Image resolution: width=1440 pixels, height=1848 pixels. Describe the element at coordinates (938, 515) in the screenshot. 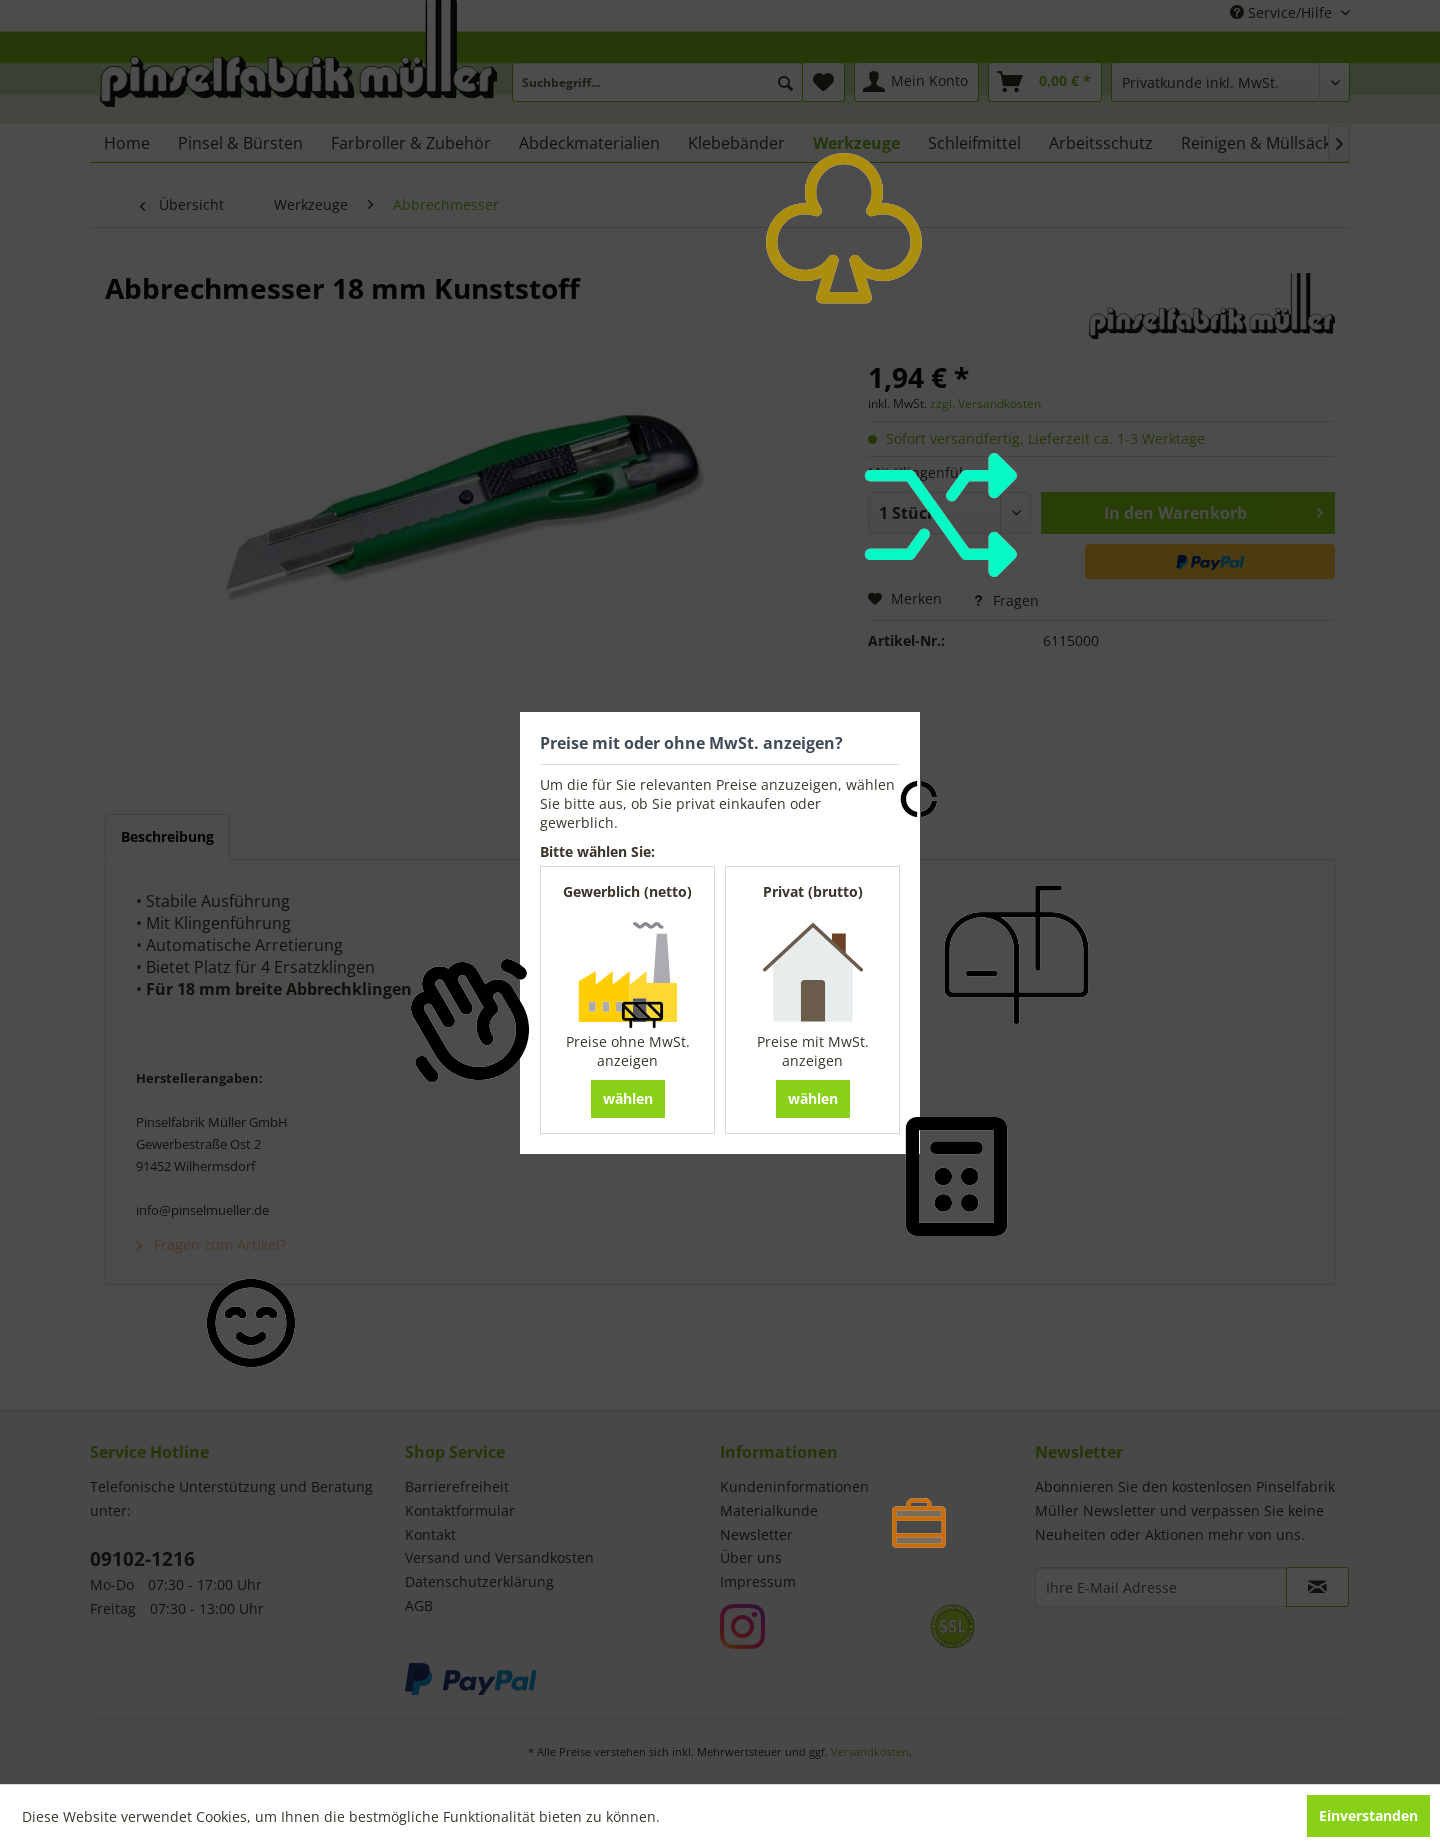

I see `shuffle or randomize playback order` at that location.